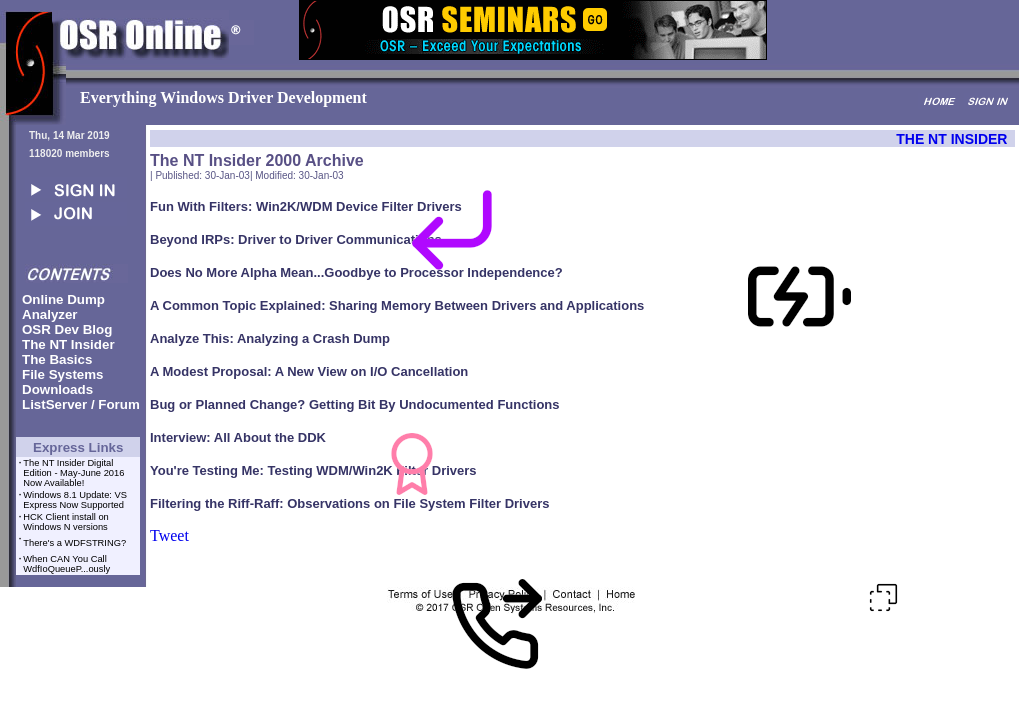 Image resolution: width=1024 pixels, height=720 pixels. Describe the element at coordinates (883, 597) in the screenshot. I see `bring selection to front` at that location.